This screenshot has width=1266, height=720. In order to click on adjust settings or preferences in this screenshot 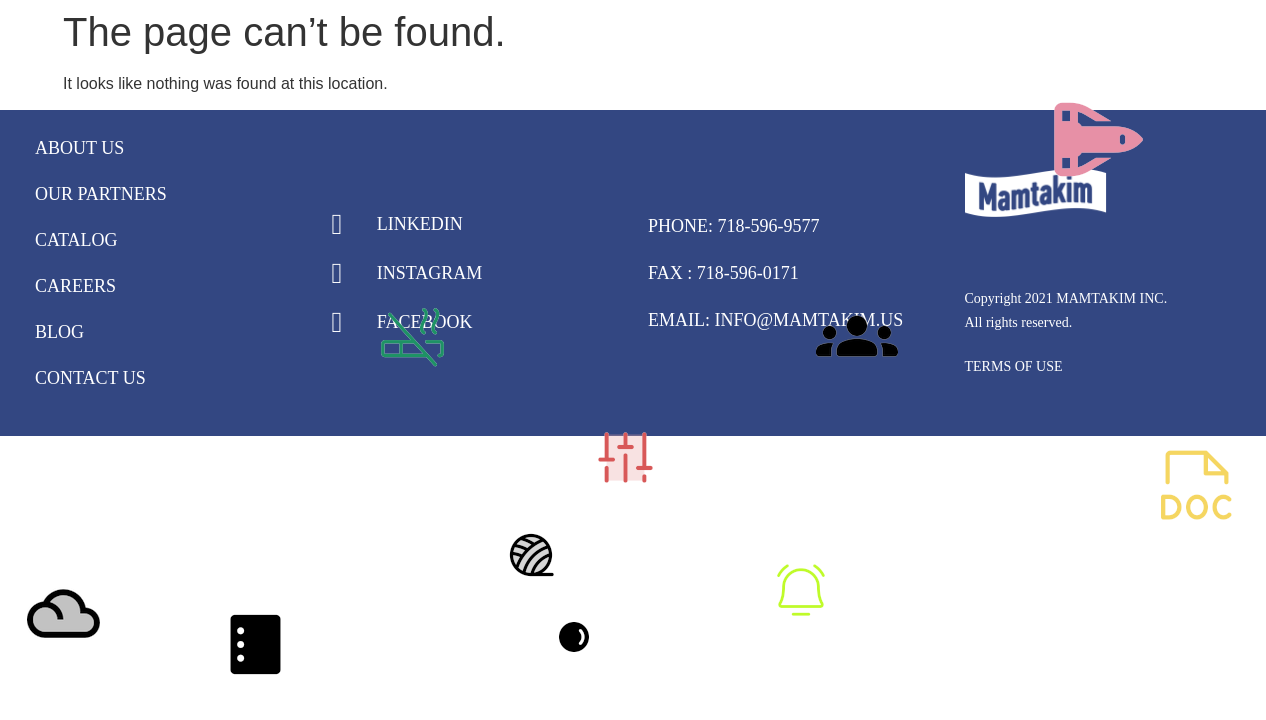, I will do `click(625, 457)`.